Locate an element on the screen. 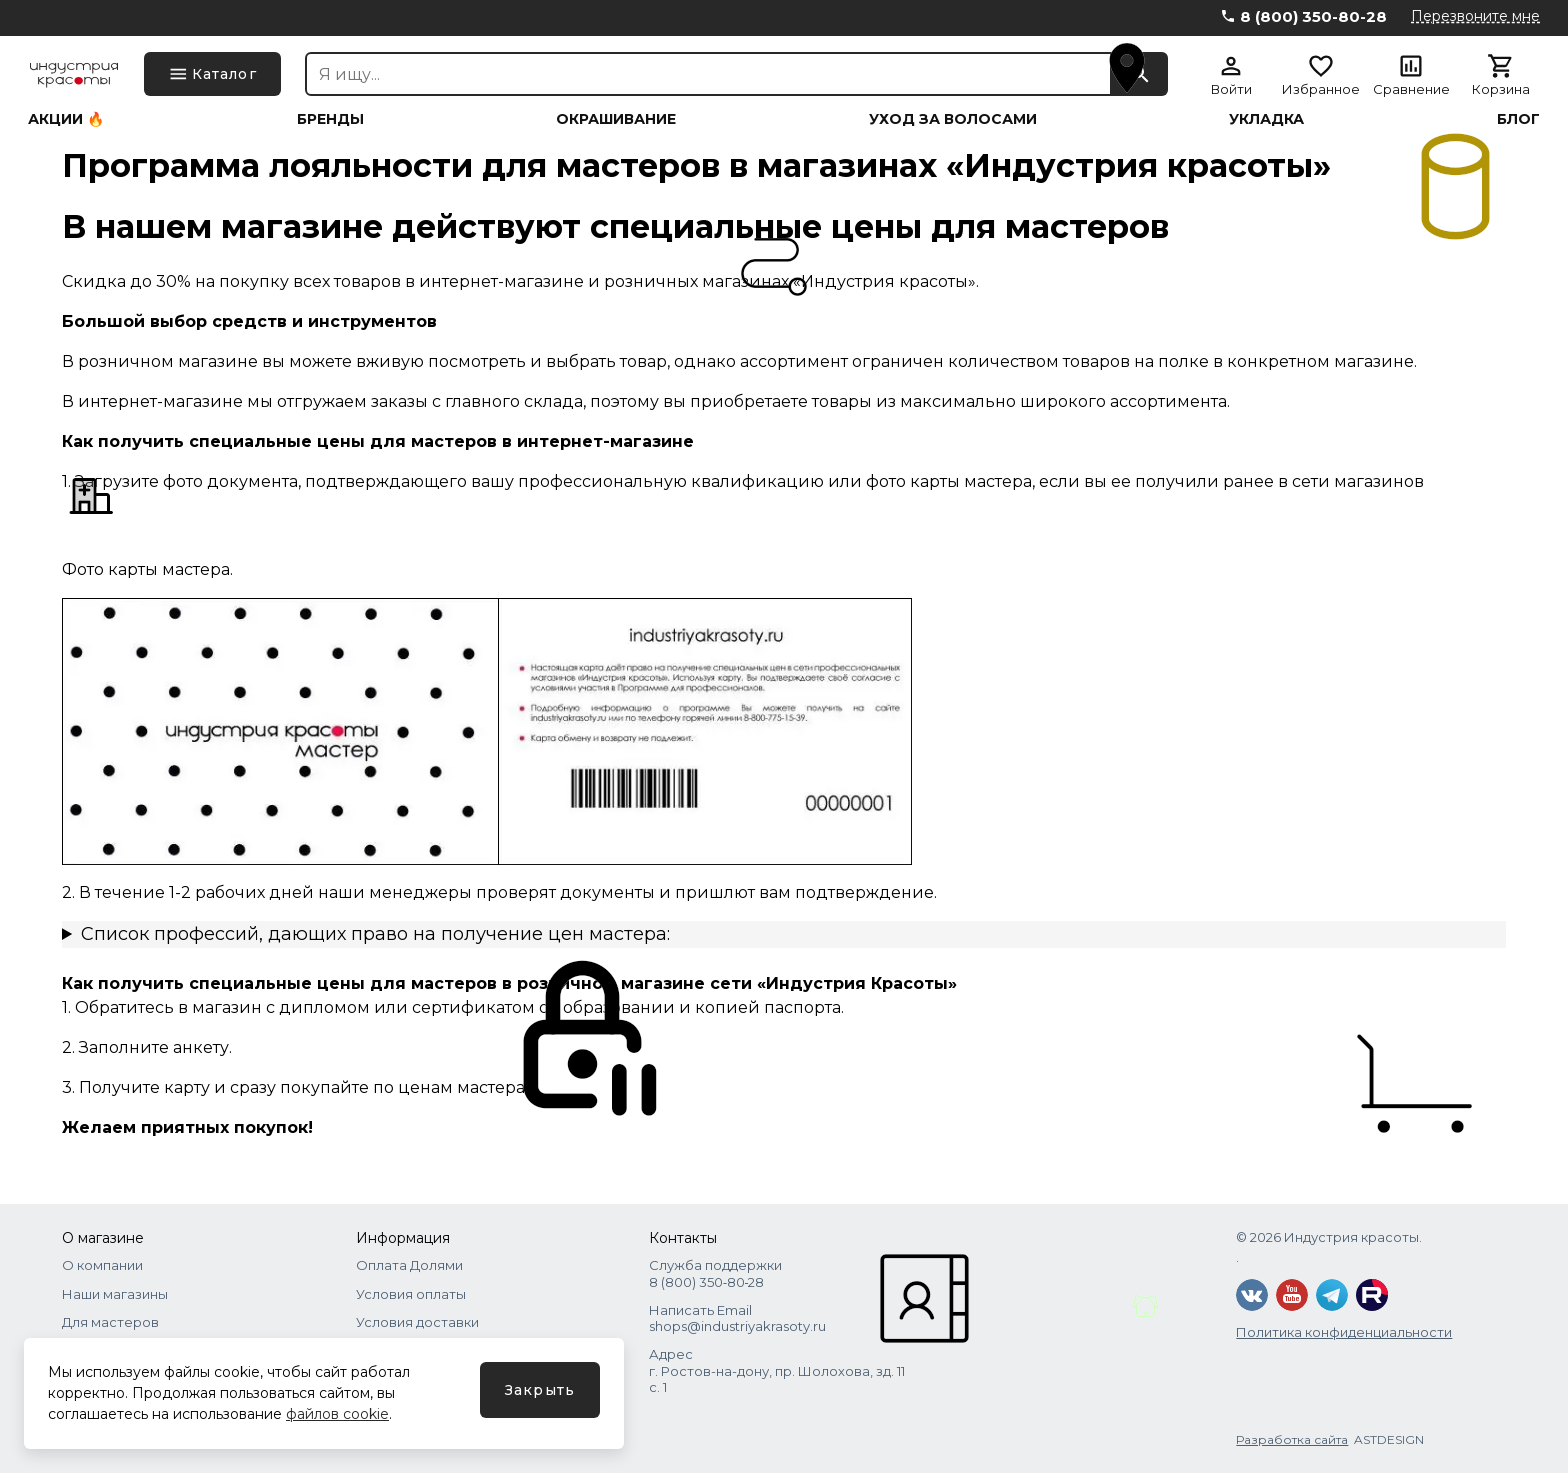  access your contacts or address book is located at coordinates (924, 1298).